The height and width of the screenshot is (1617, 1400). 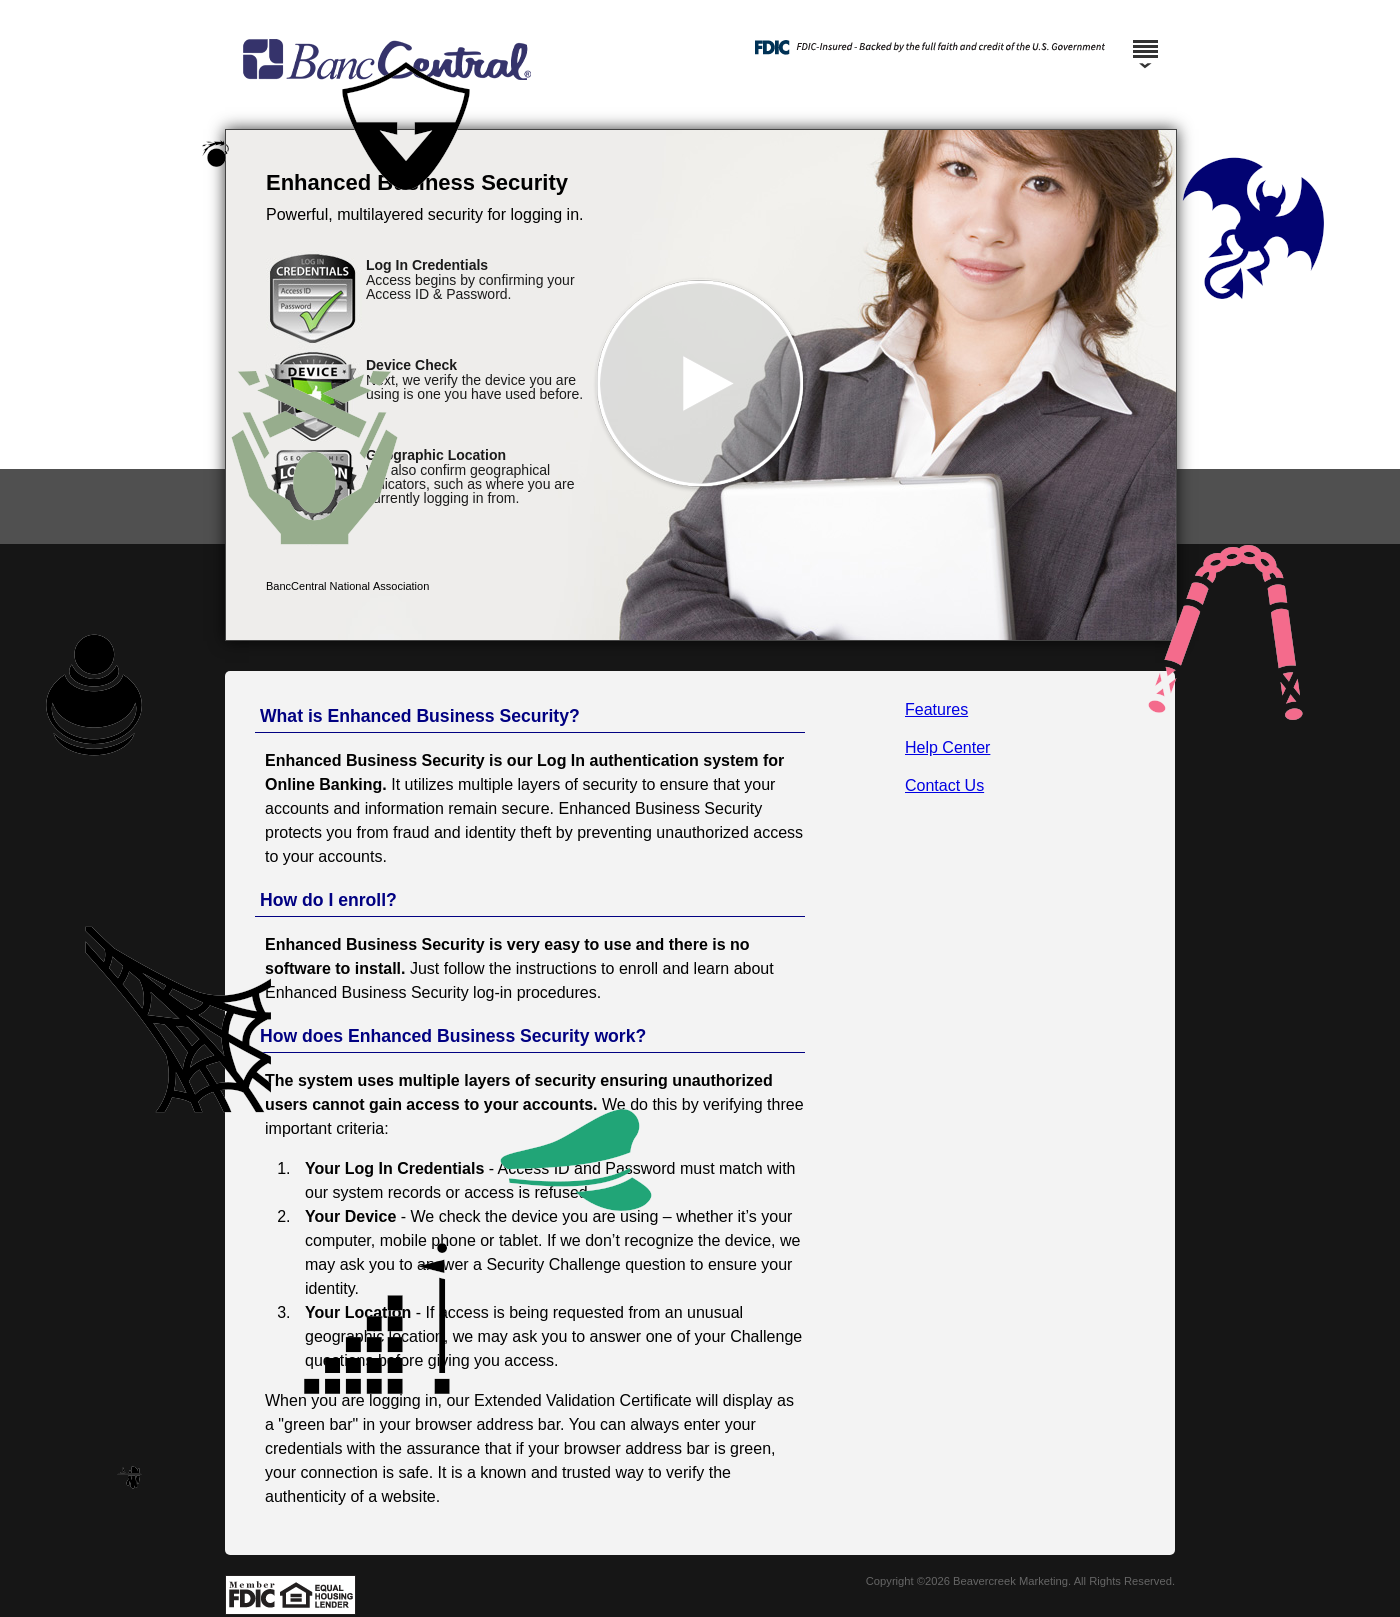 I want to click on view captain or officer profile, so click(x=576, y=1165).